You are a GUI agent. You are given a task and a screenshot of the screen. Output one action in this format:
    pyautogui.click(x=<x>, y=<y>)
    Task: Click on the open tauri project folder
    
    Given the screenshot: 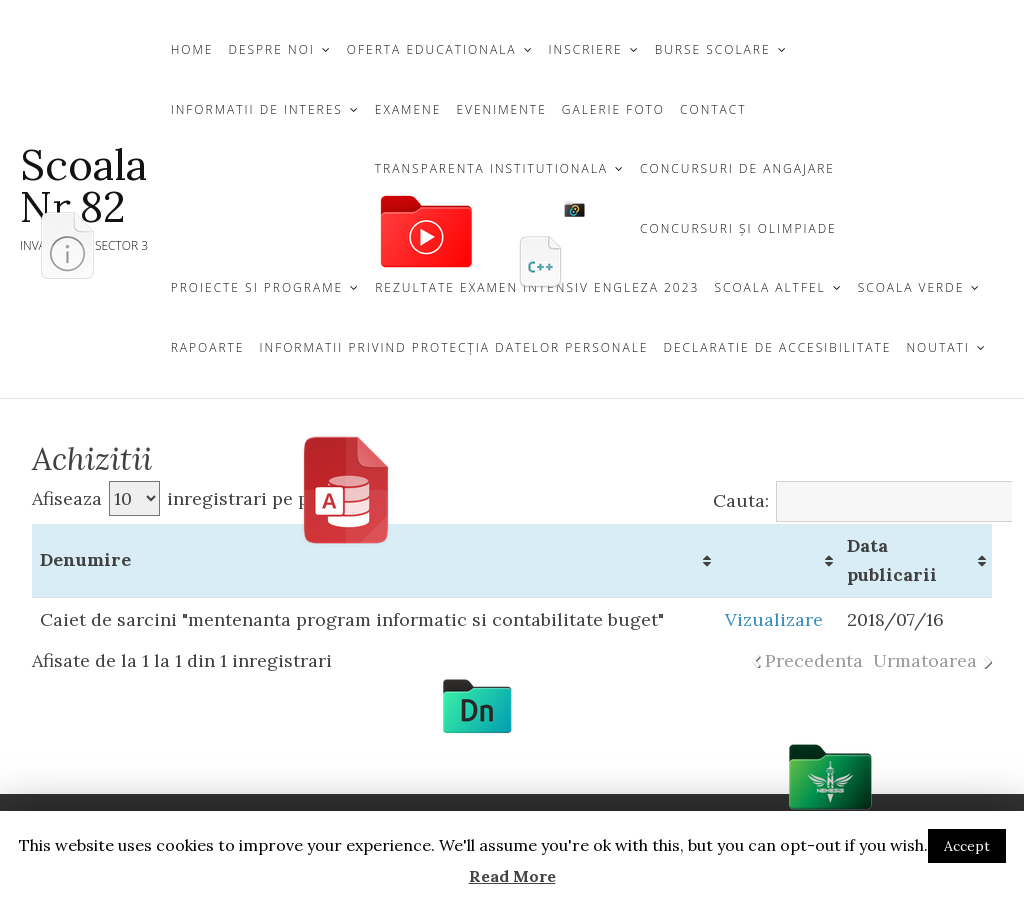 What is the action you would take?
    pyautogui.click(x=574, y=209)
    